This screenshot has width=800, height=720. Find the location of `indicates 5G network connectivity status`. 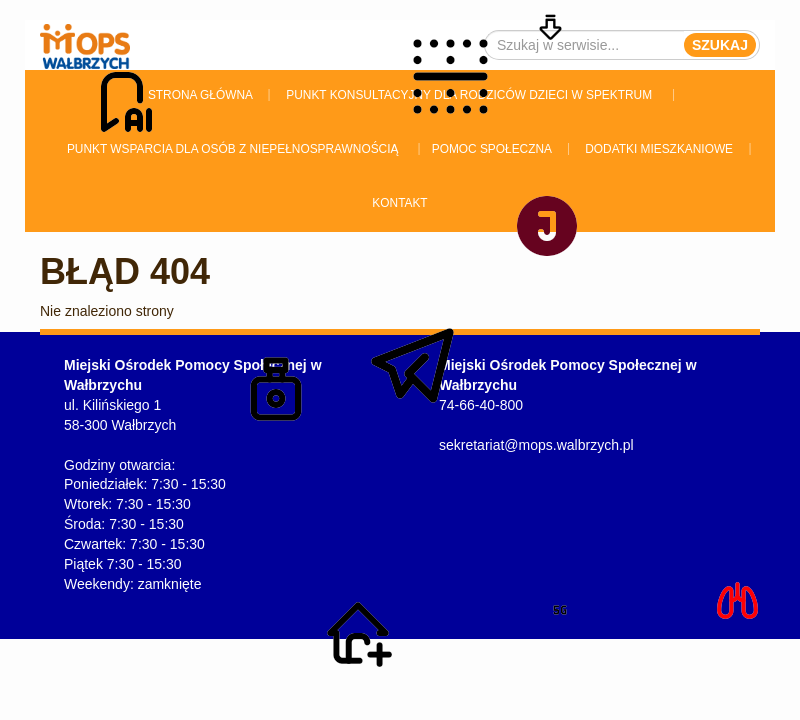

indicates 5G network connectivity status is located at coordinates (560, 610).